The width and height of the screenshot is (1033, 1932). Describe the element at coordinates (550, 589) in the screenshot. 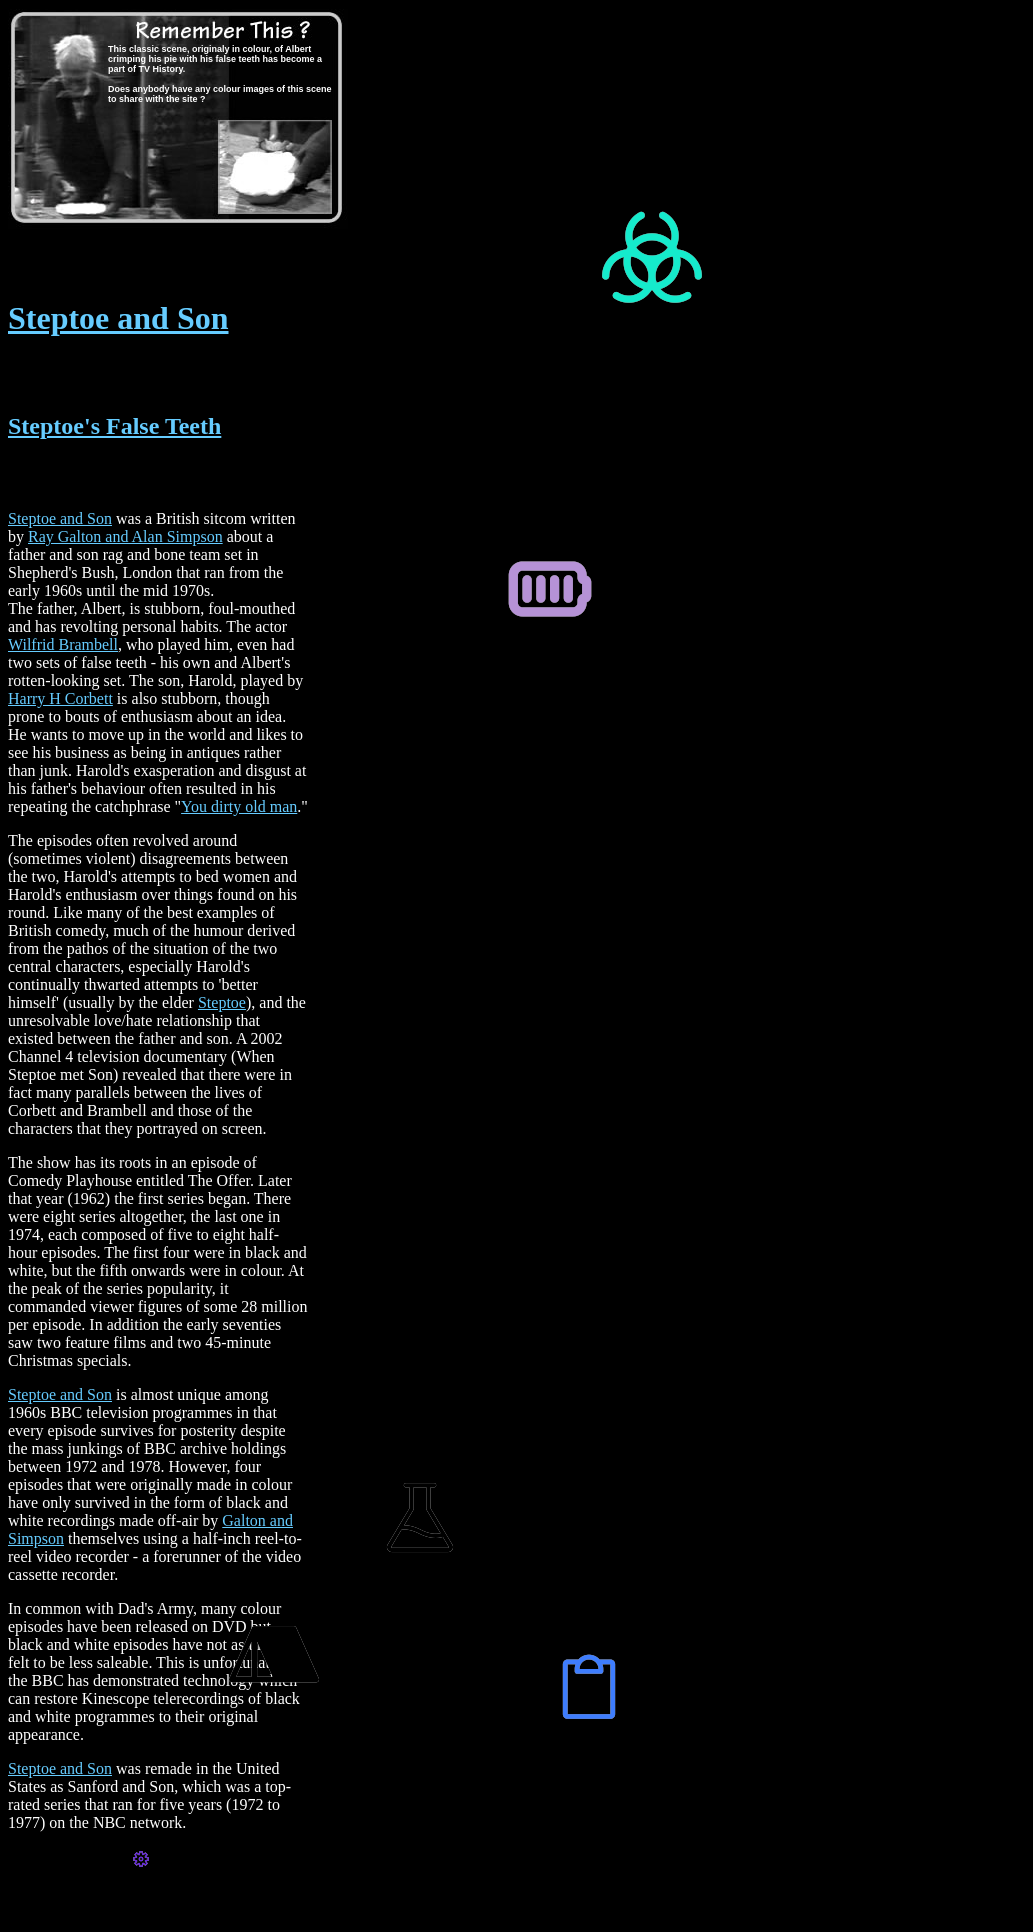

I see `indicates full or nearly full battery level` at that location.